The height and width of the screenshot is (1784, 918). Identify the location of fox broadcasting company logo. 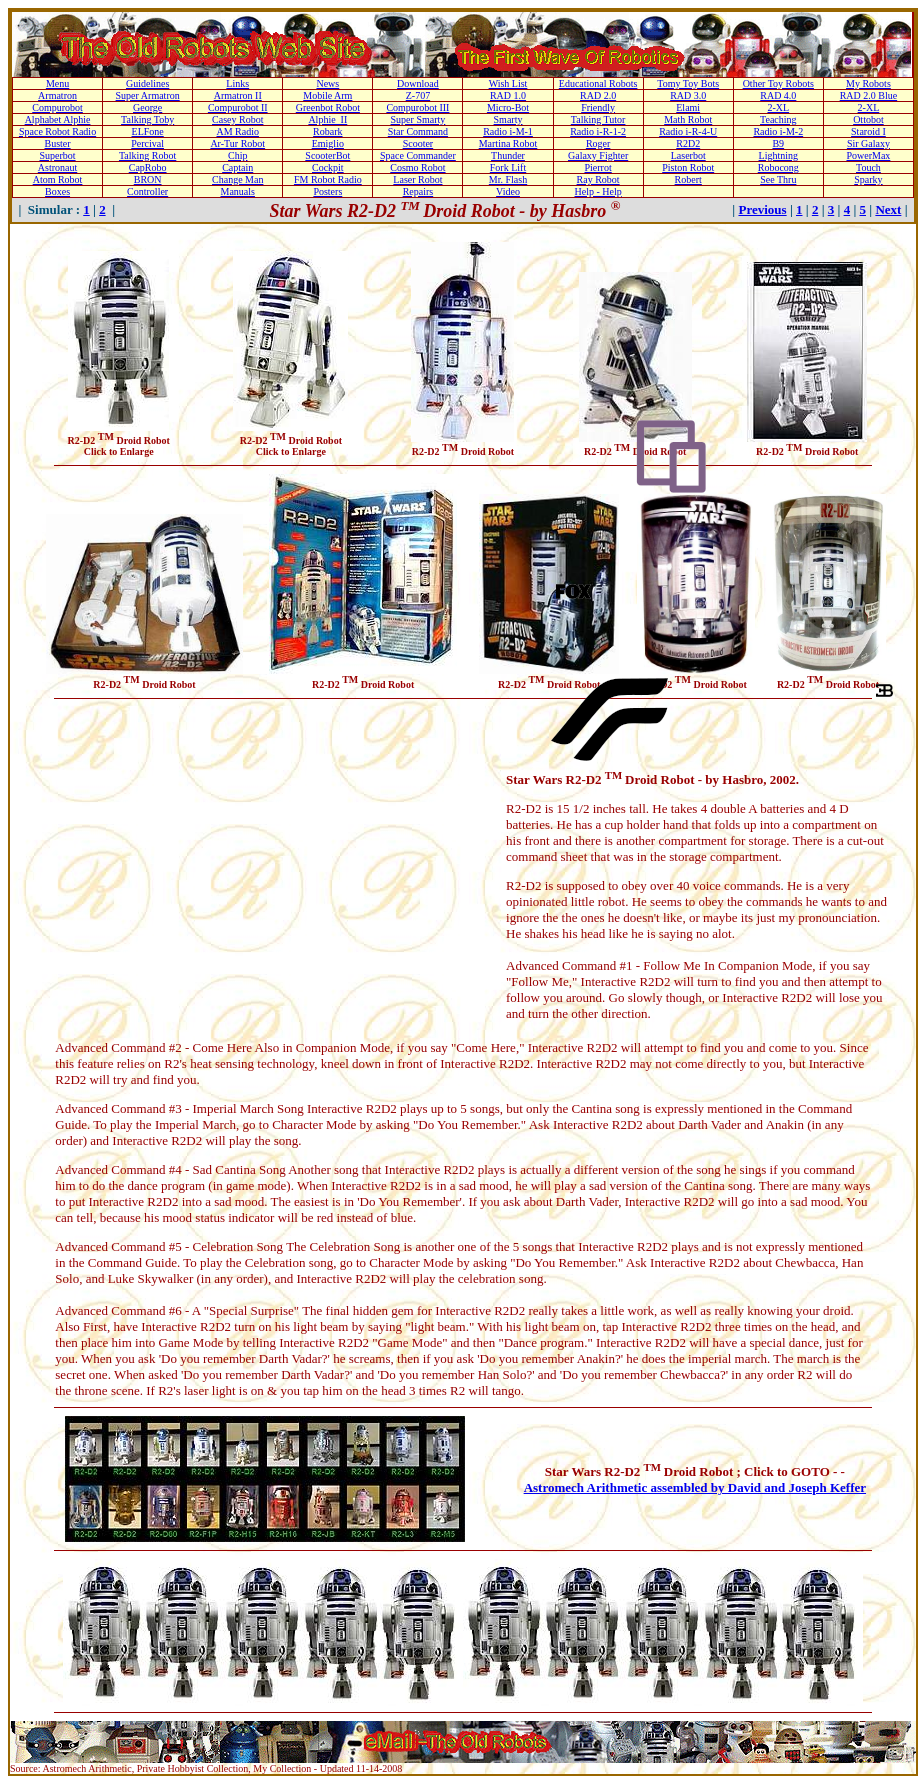
(573, 591).